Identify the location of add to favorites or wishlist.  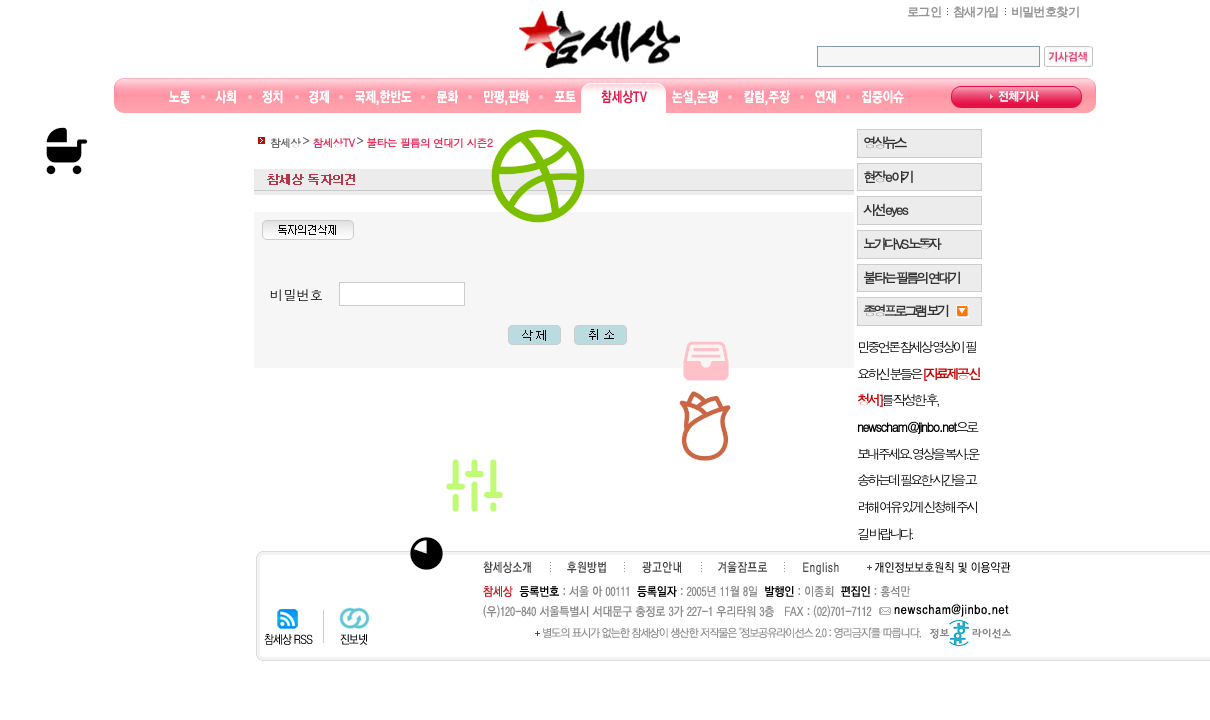
(705, 426).